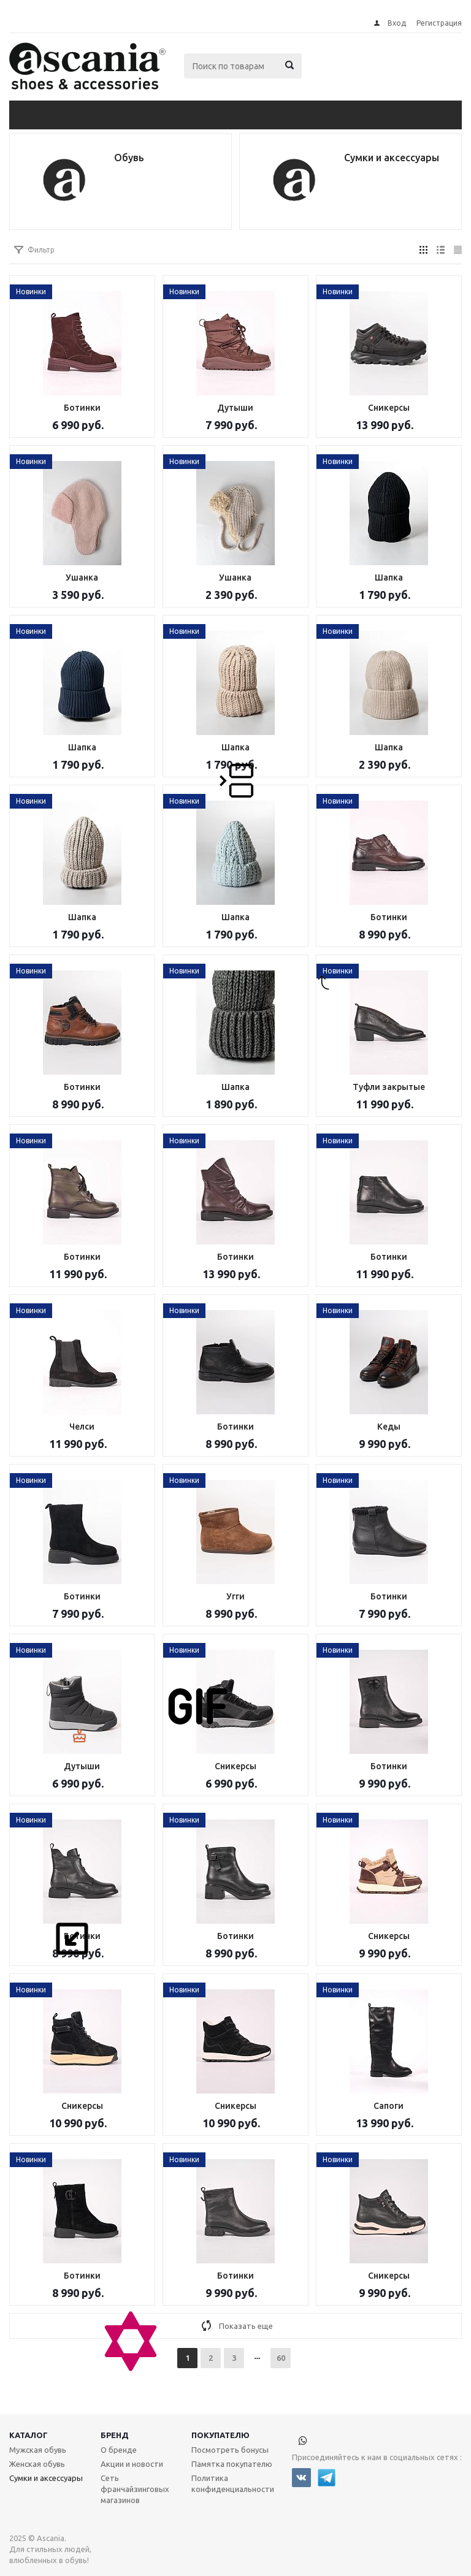 The image size is (471, 2576). Describe the element at coordinates (197, 1706) in the screenshot. I see `insert a GIF into your message` at that location.